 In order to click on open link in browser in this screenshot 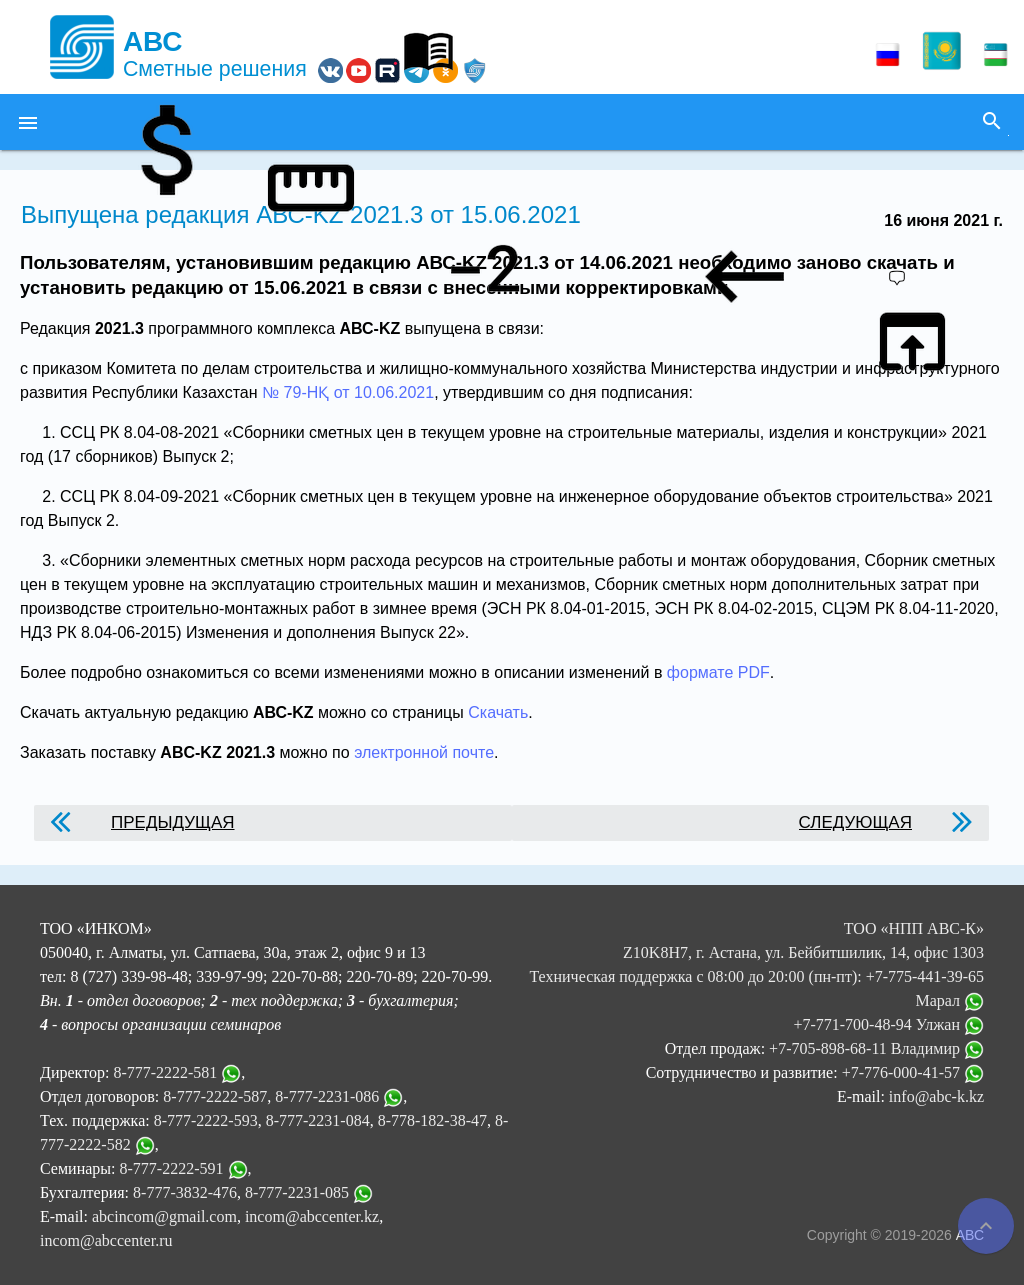, I will do `click(912, 341)`.